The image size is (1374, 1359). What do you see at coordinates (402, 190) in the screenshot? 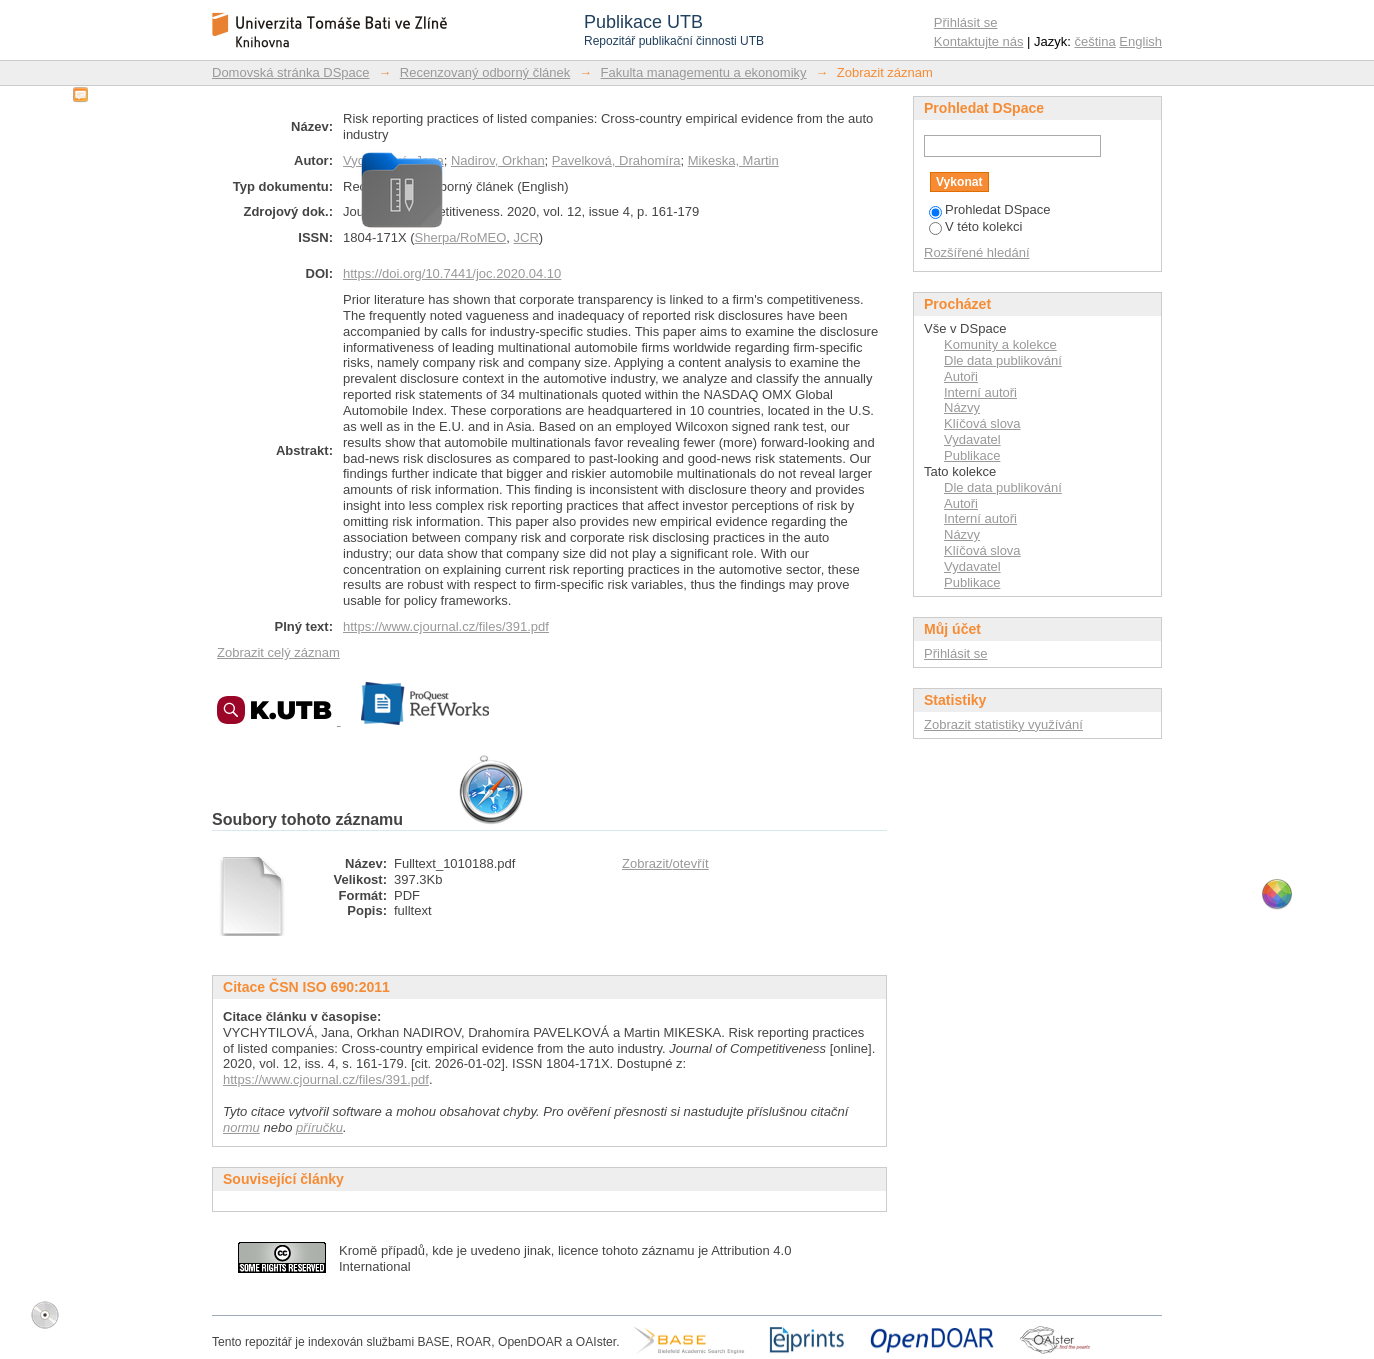
I see `open templates folder` at bounding box center [402, 190].